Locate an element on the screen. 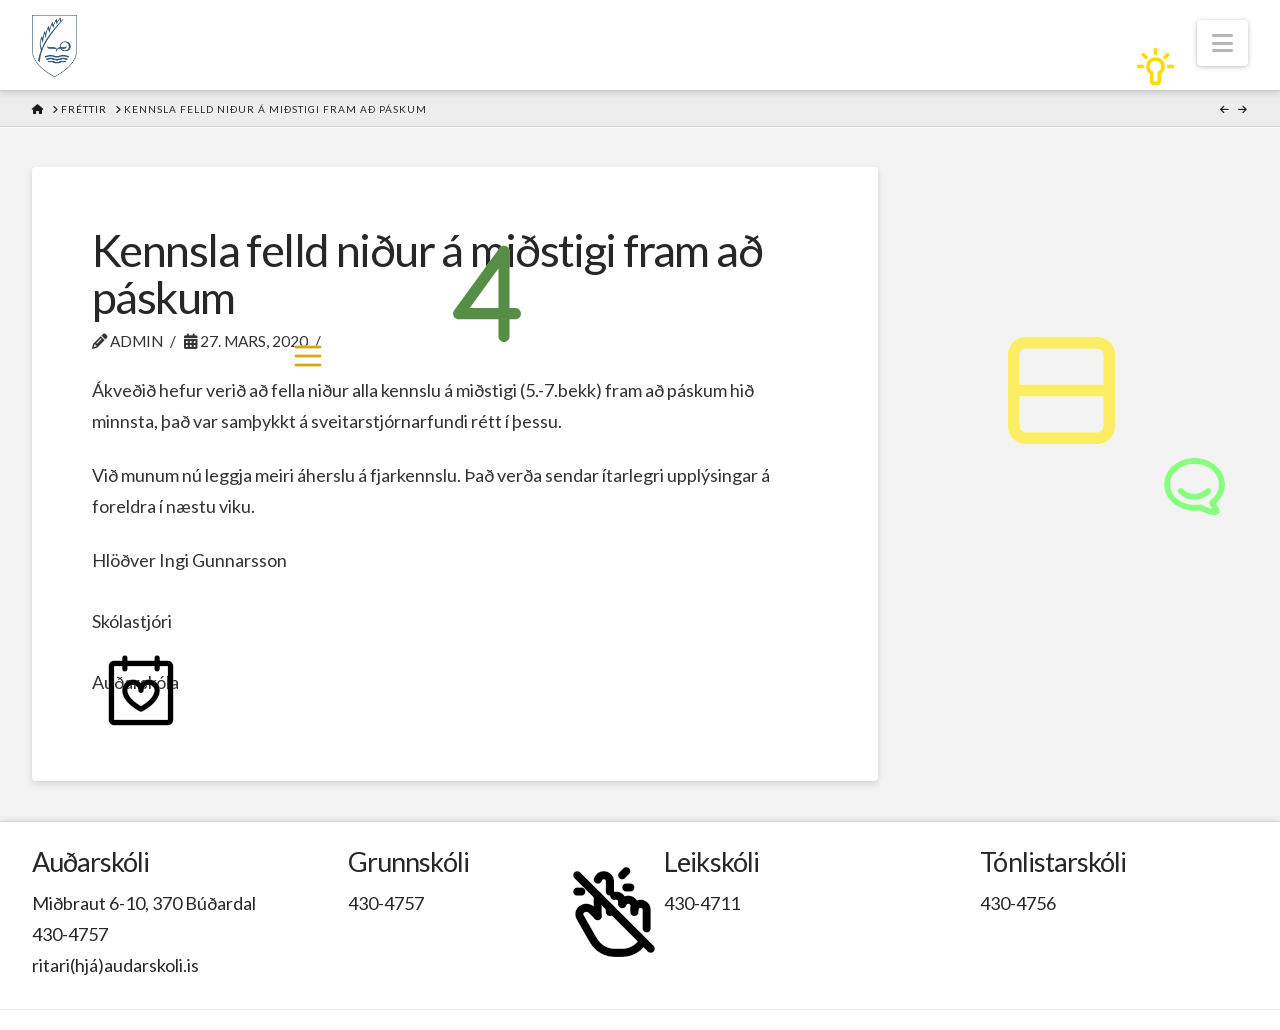 The image size is (1280, 1030). open navigation menu is located at coordinates (308, 356).